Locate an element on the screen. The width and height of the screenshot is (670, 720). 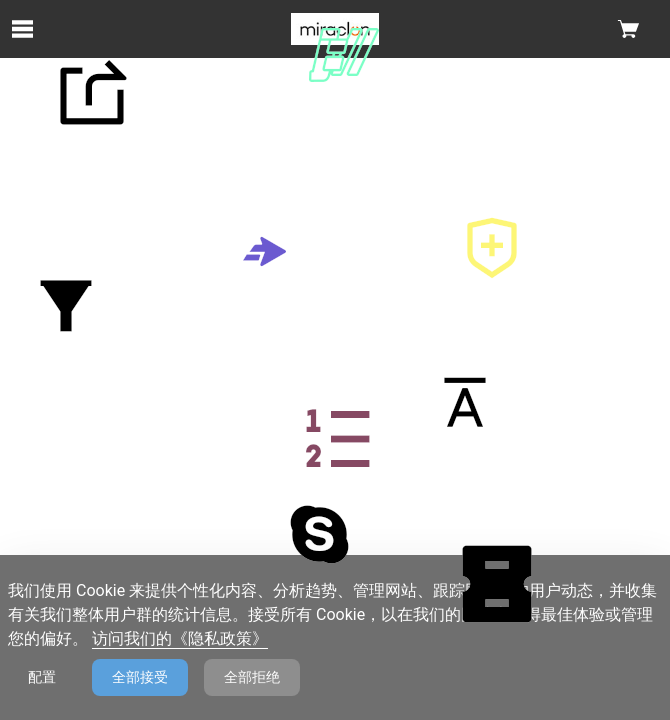
open skype app is located at coordinates (319, 534).